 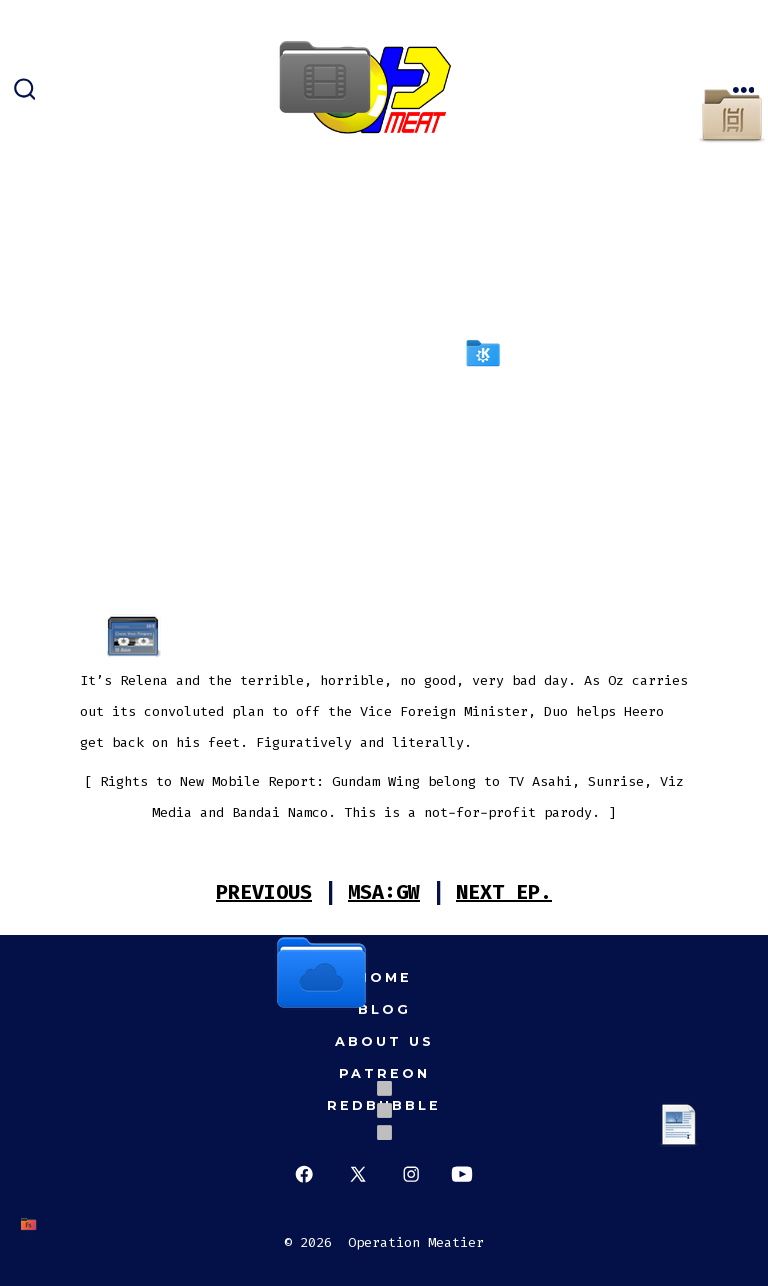 I want to click on view more options, so click(x=384, y=1110).